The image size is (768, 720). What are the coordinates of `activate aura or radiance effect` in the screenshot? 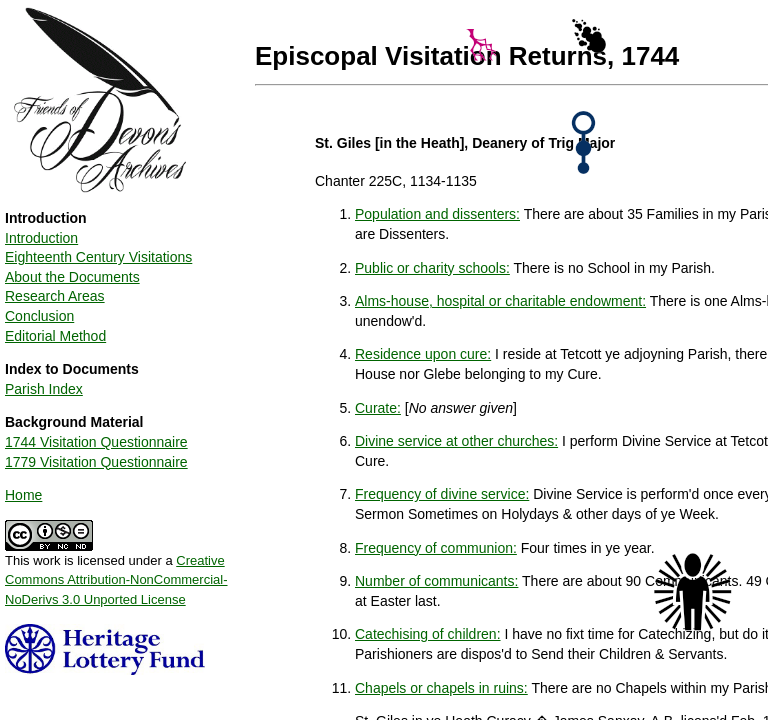 It's located at (691, 591).